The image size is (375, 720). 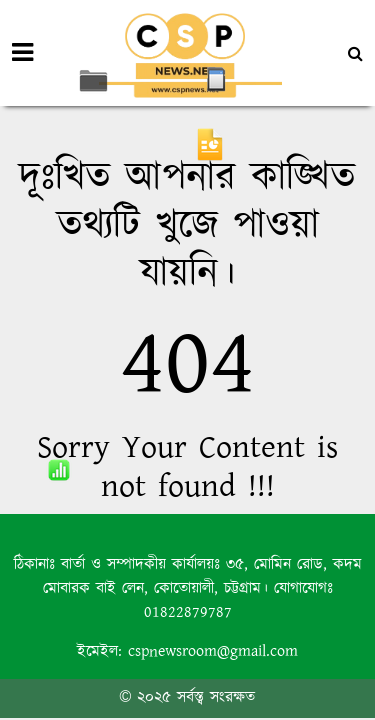 What do you see at coordinates (93, 80) in the screenshot?
I see `selected folder in mail sidebar` at bounding box center [93, 80].